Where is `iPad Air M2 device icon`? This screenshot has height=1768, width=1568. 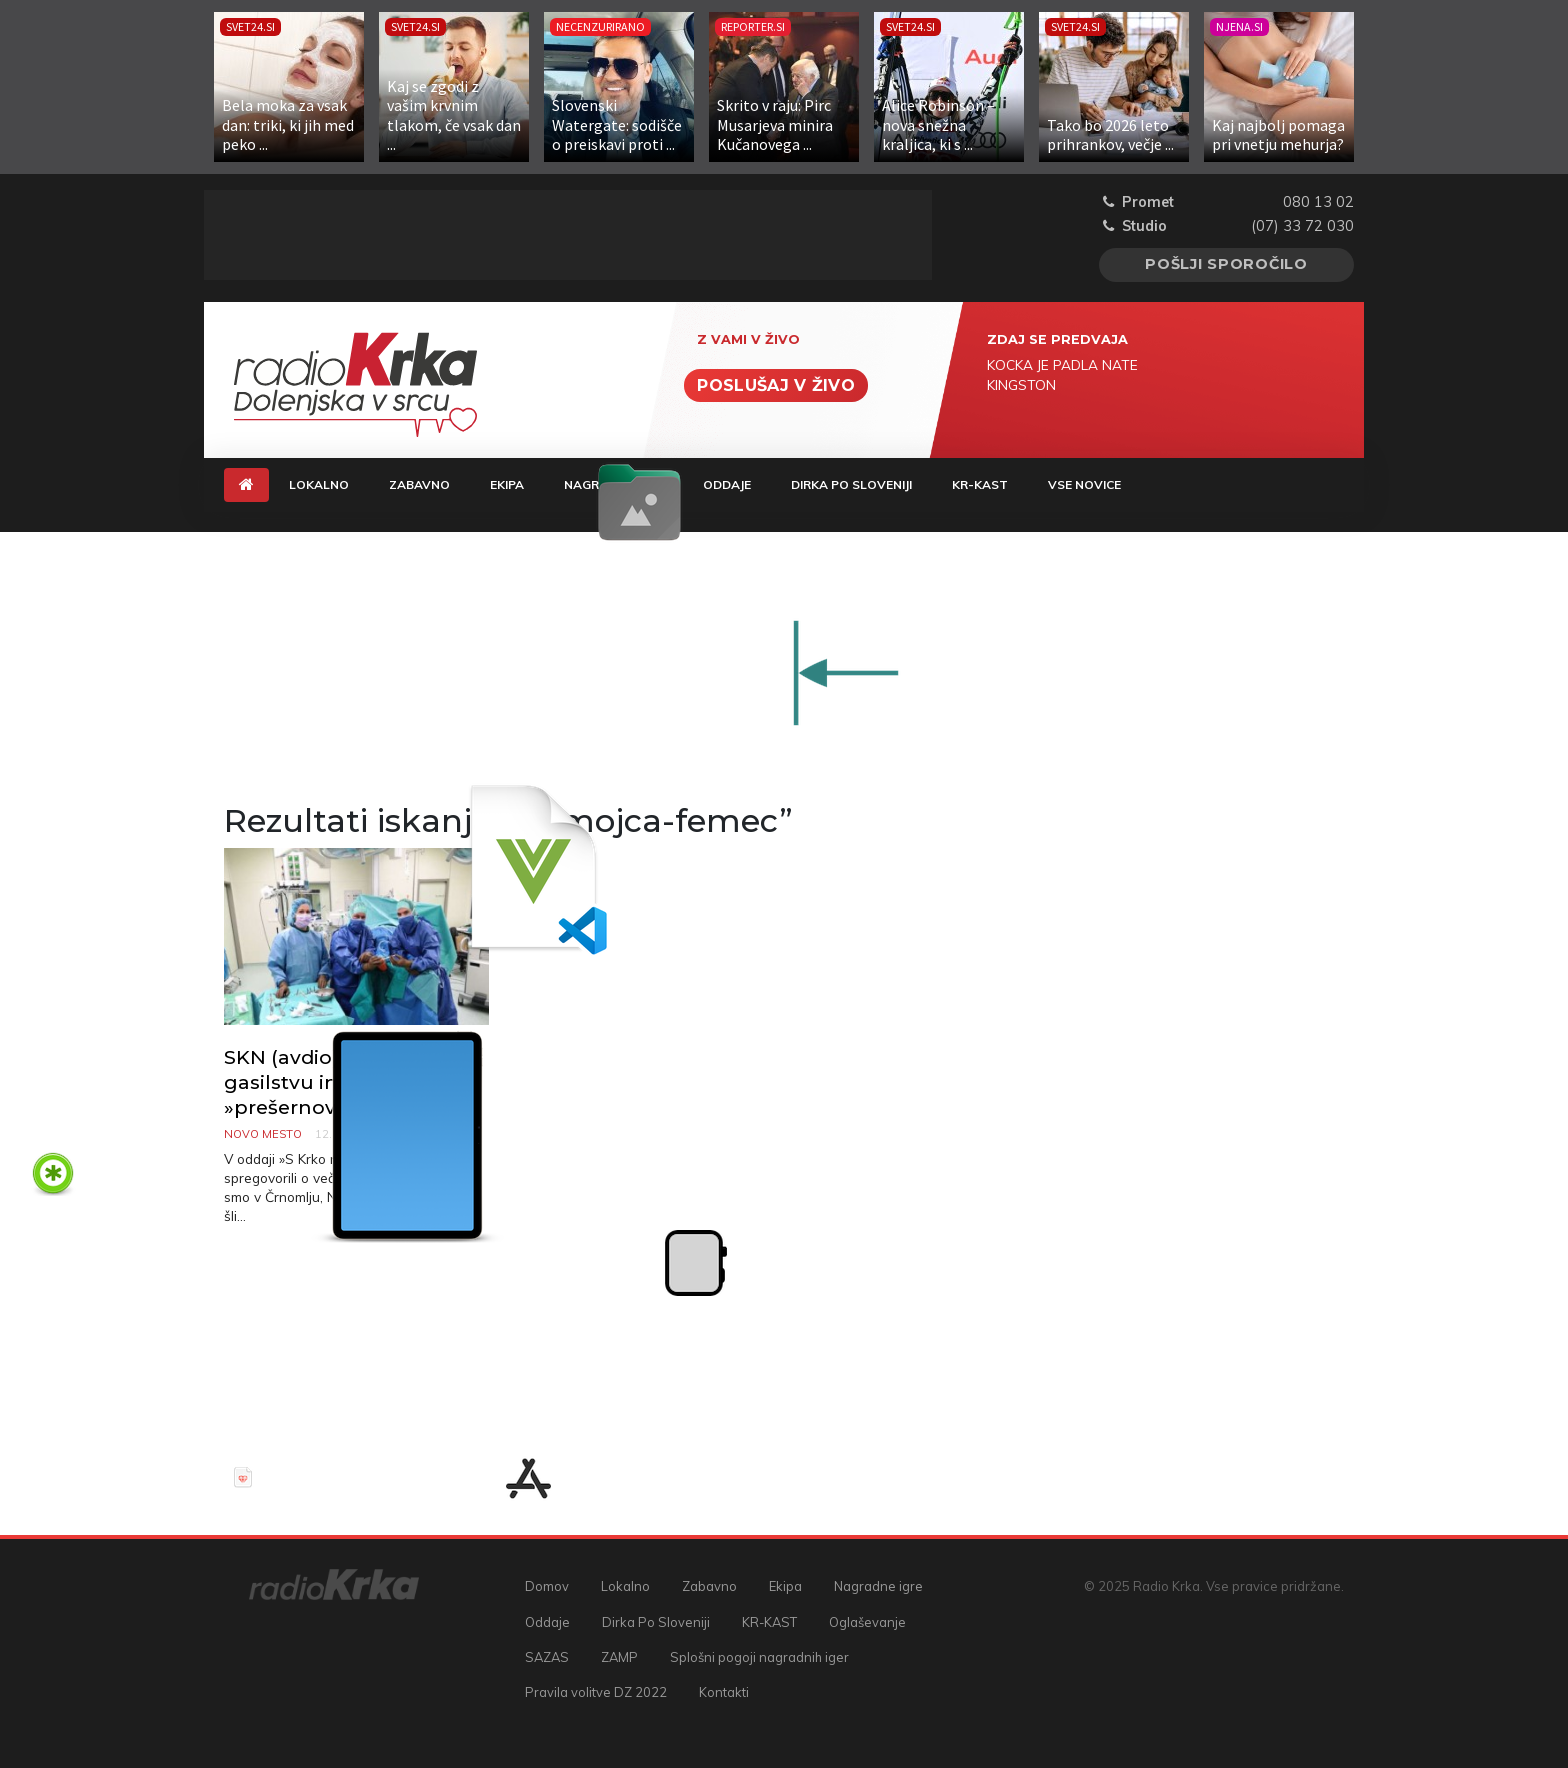 iPad Air M2 device icon is located at coordinates (407, 1137).